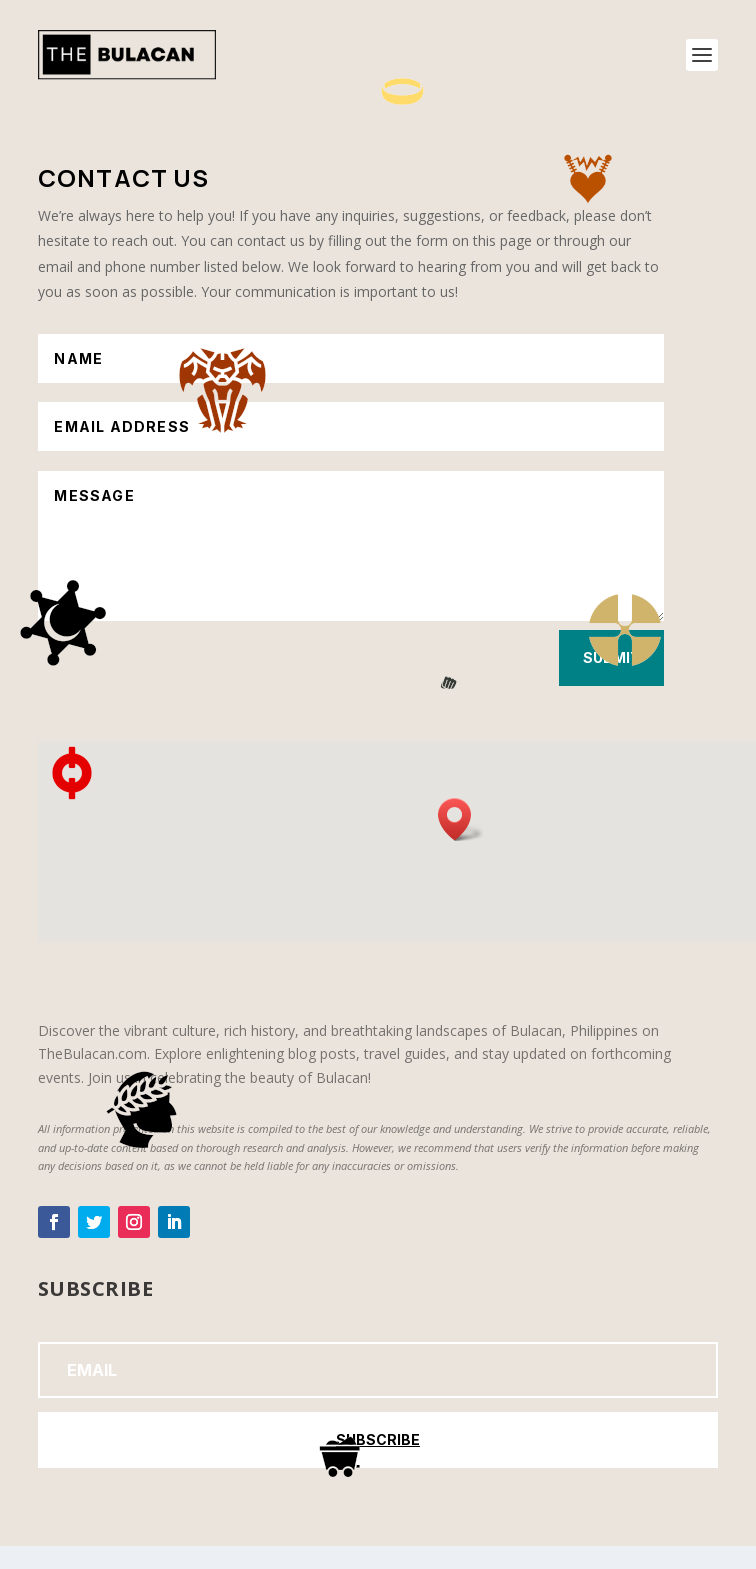 This screenshot has height=1569, width=756. What do you see at coordinates (588, 179) in the screenshot?
I see `view health or vitality status in a game` at bounding box center [588, 179].